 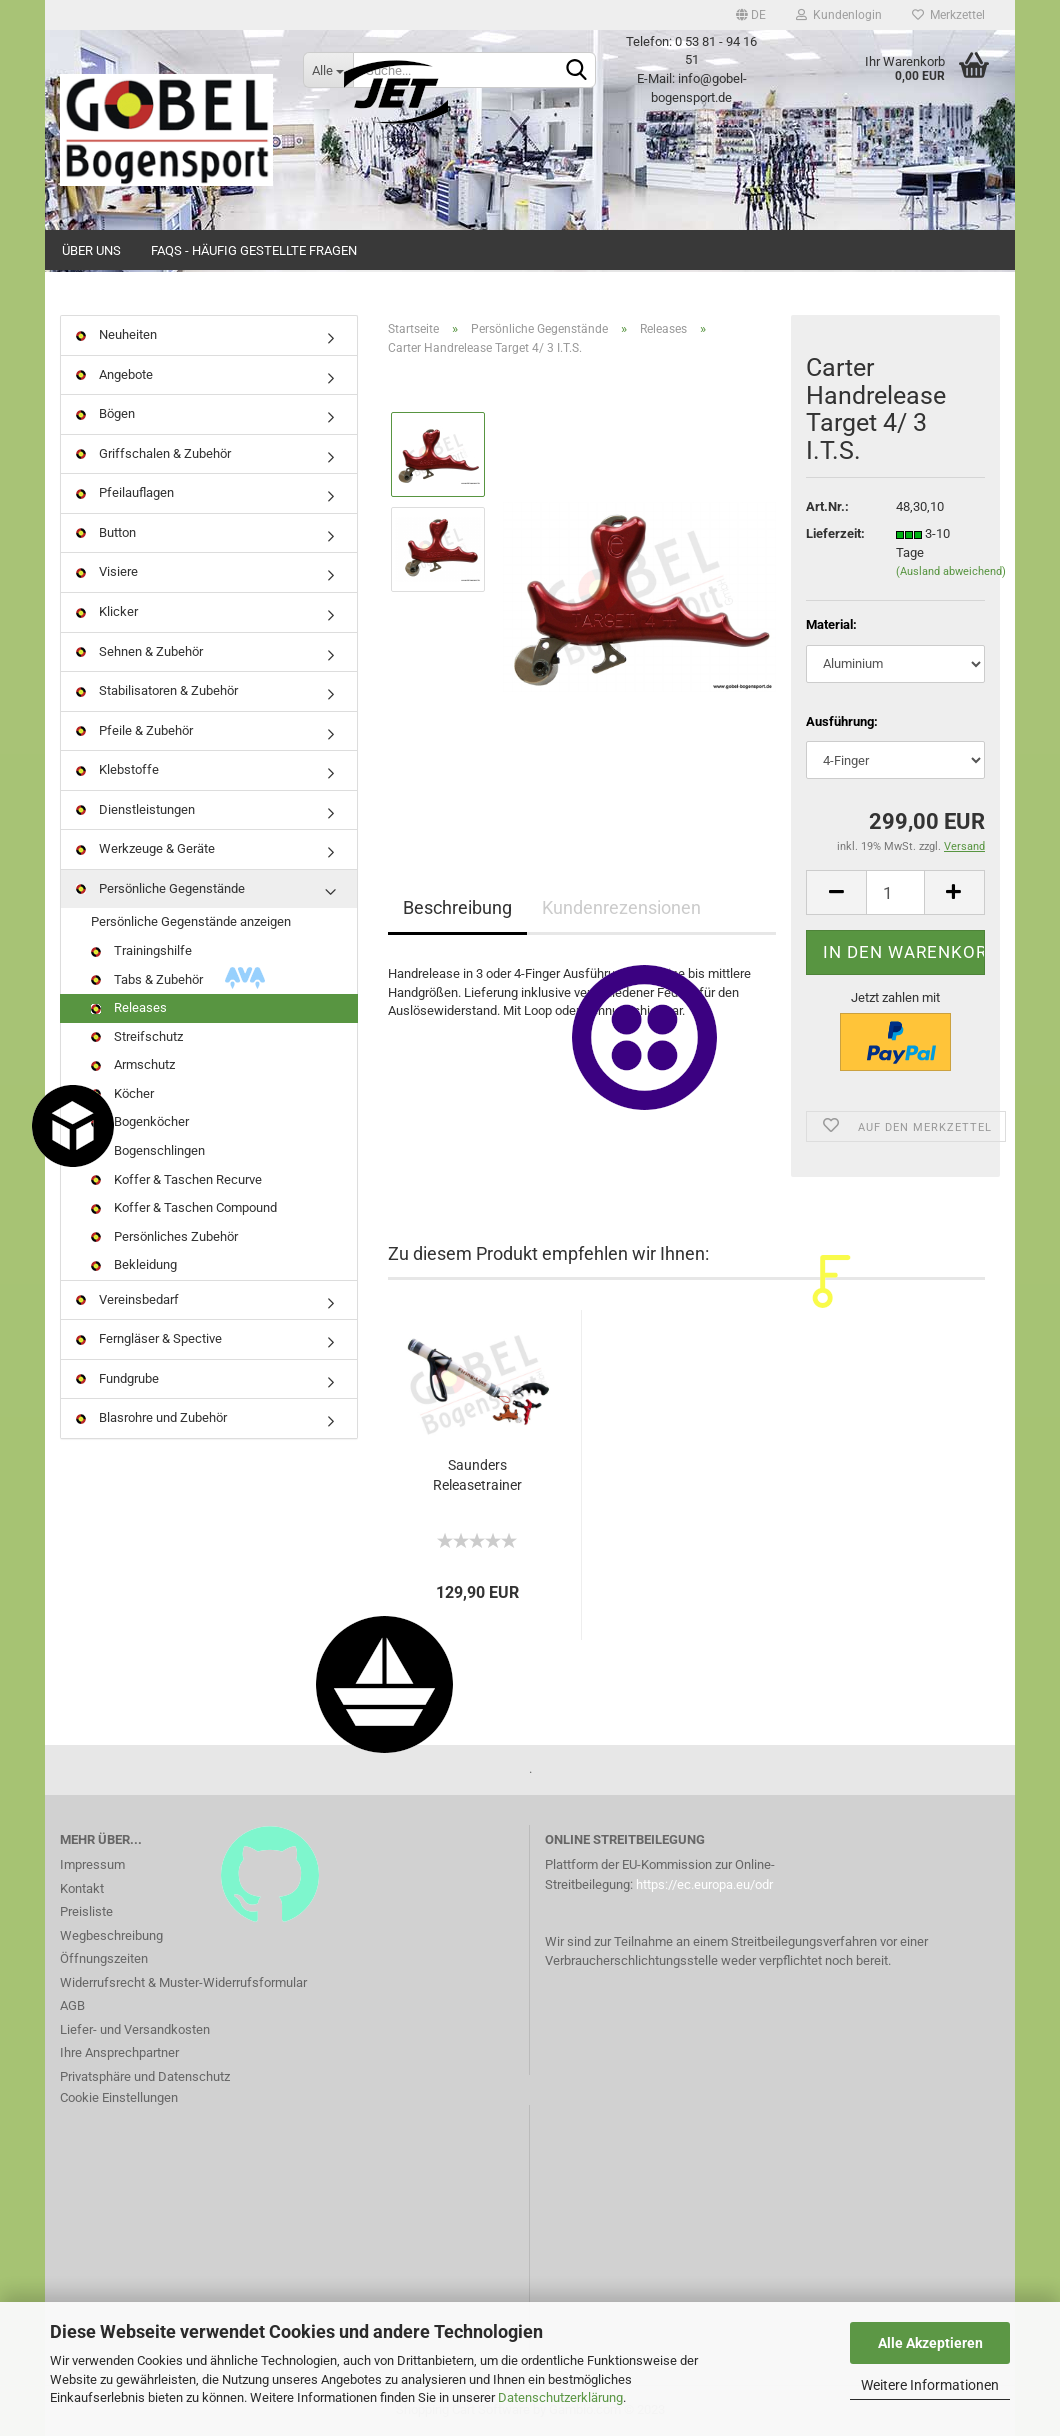 I want to click on AVA JavaScript testing framework logo, so click(x=245, y=978).